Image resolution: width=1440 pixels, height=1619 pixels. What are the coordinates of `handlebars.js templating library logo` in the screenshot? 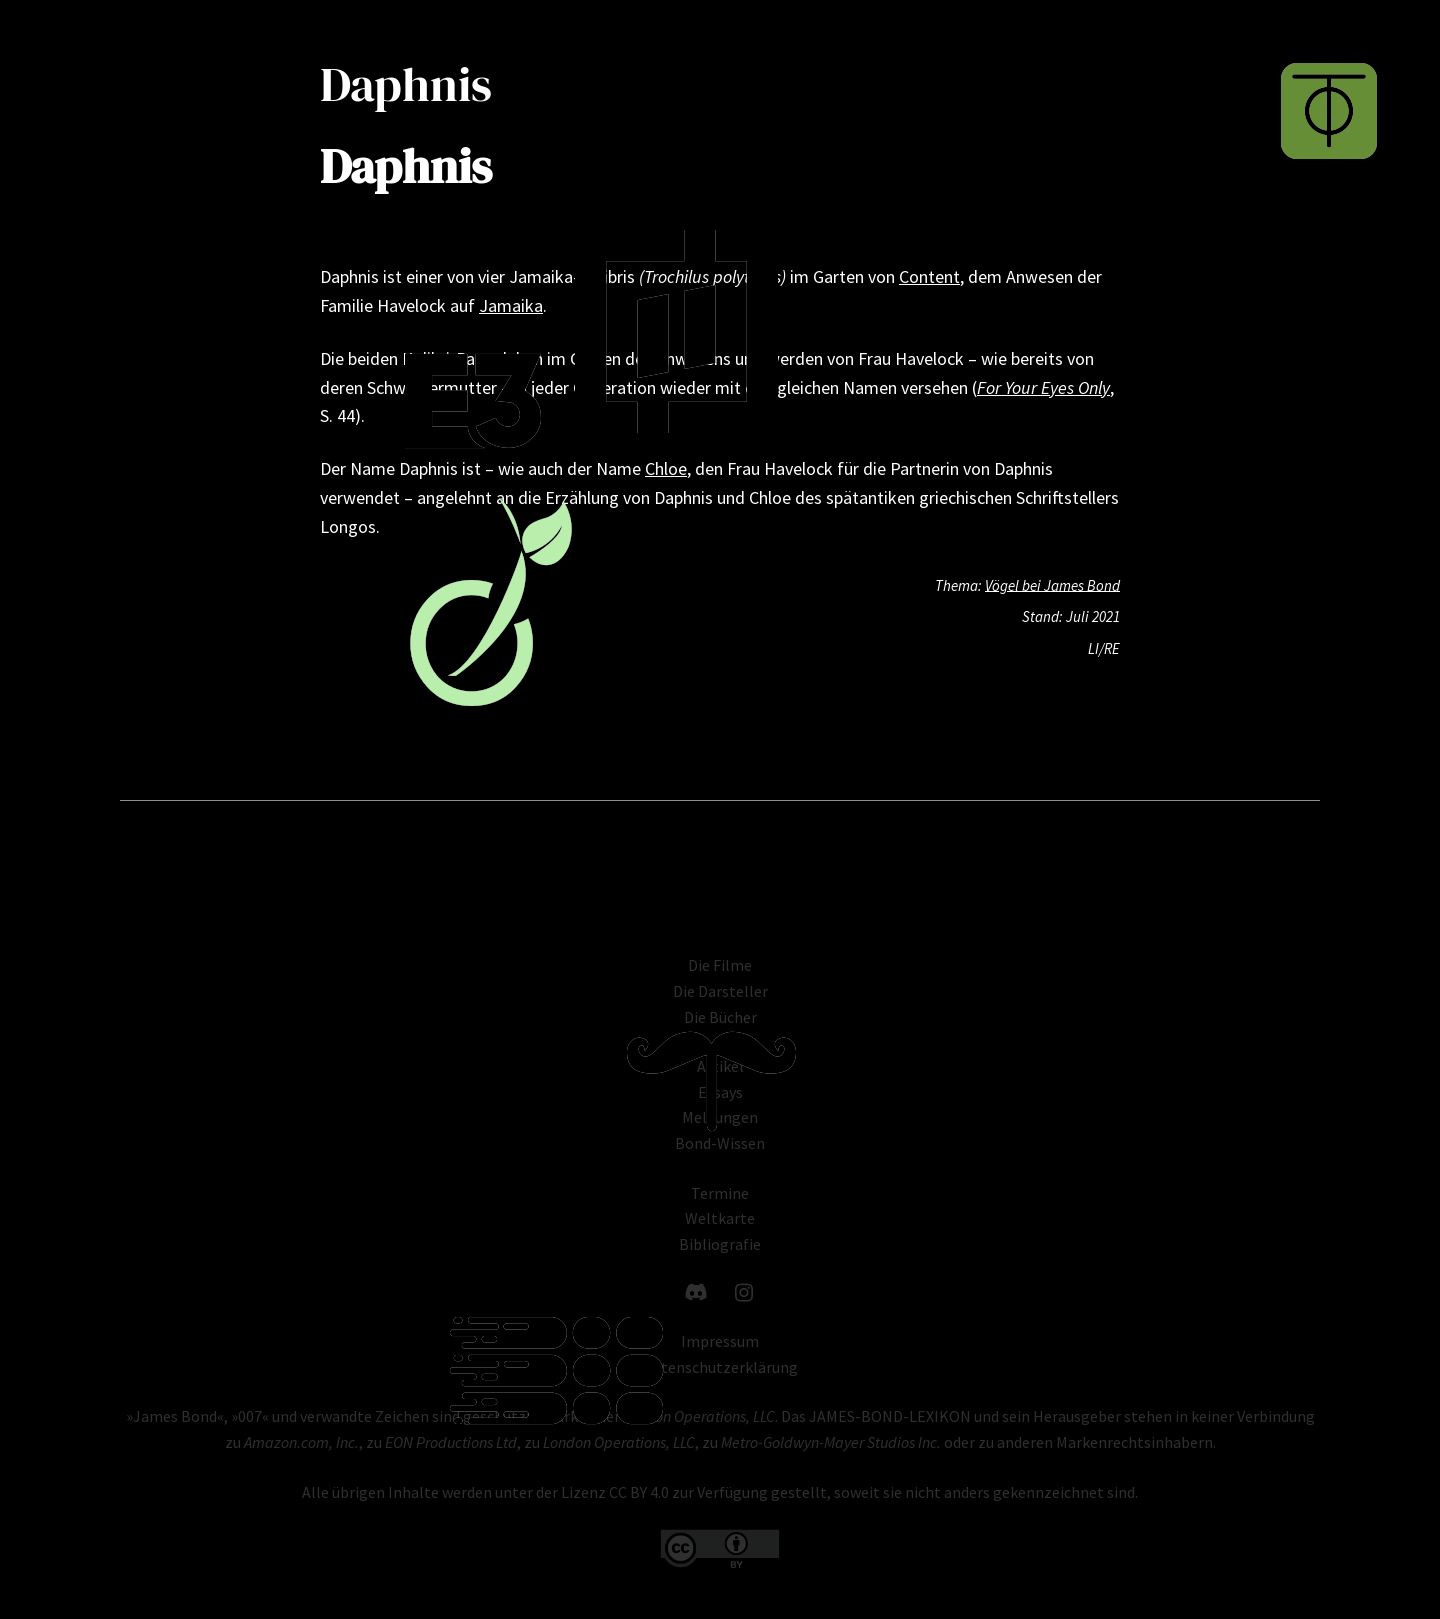 It's located at (711, 1081).